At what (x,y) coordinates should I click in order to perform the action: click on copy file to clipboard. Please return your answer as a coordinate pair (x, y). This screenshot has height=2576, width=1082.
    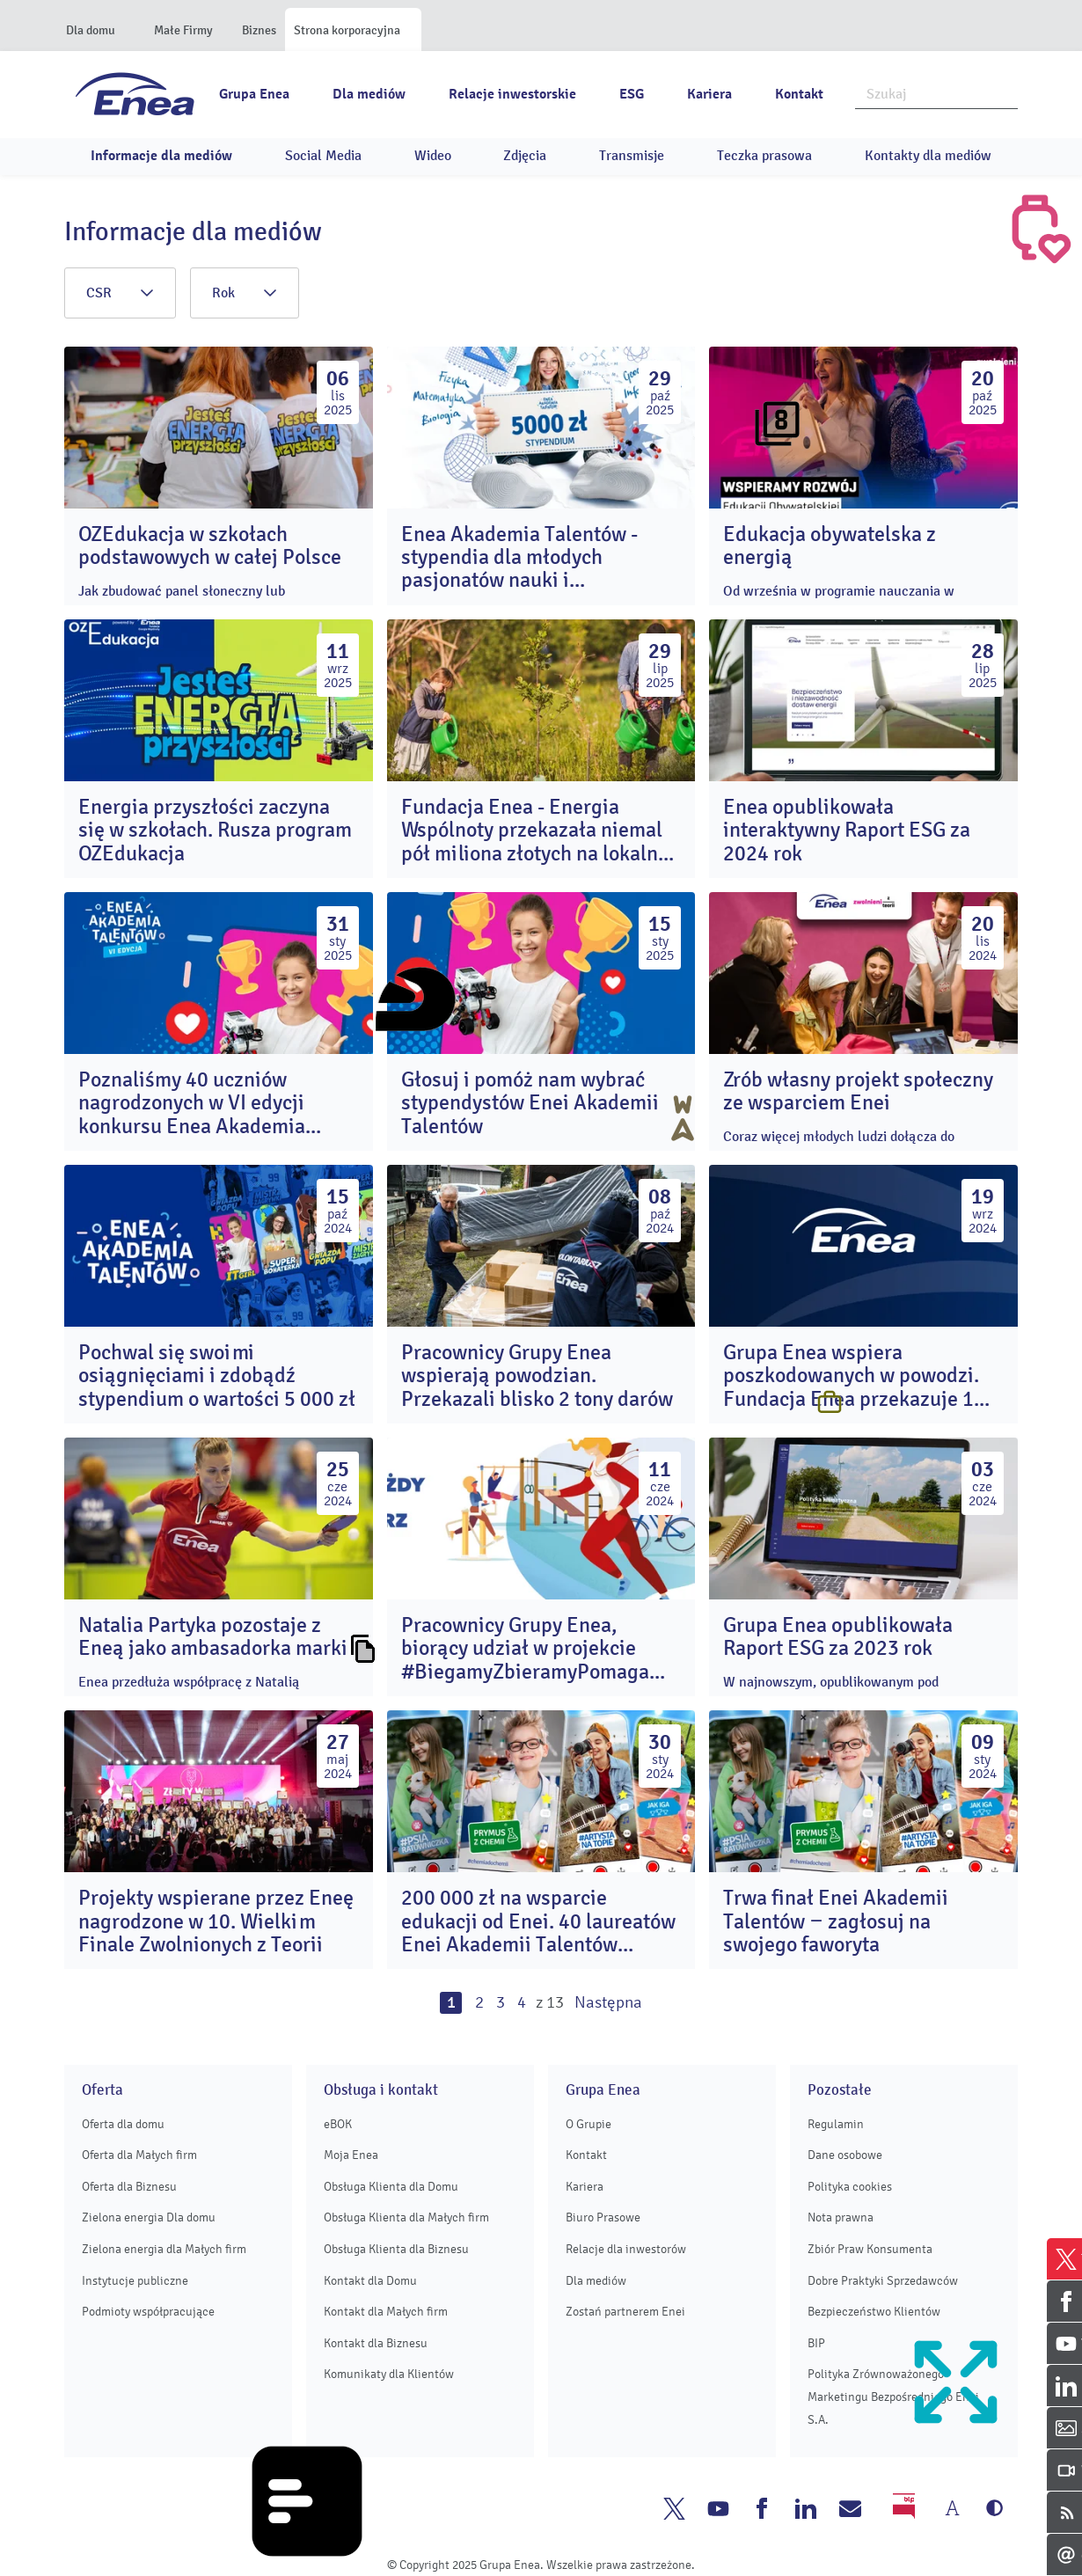
    Looking at the image, I should click on (363, 1649).